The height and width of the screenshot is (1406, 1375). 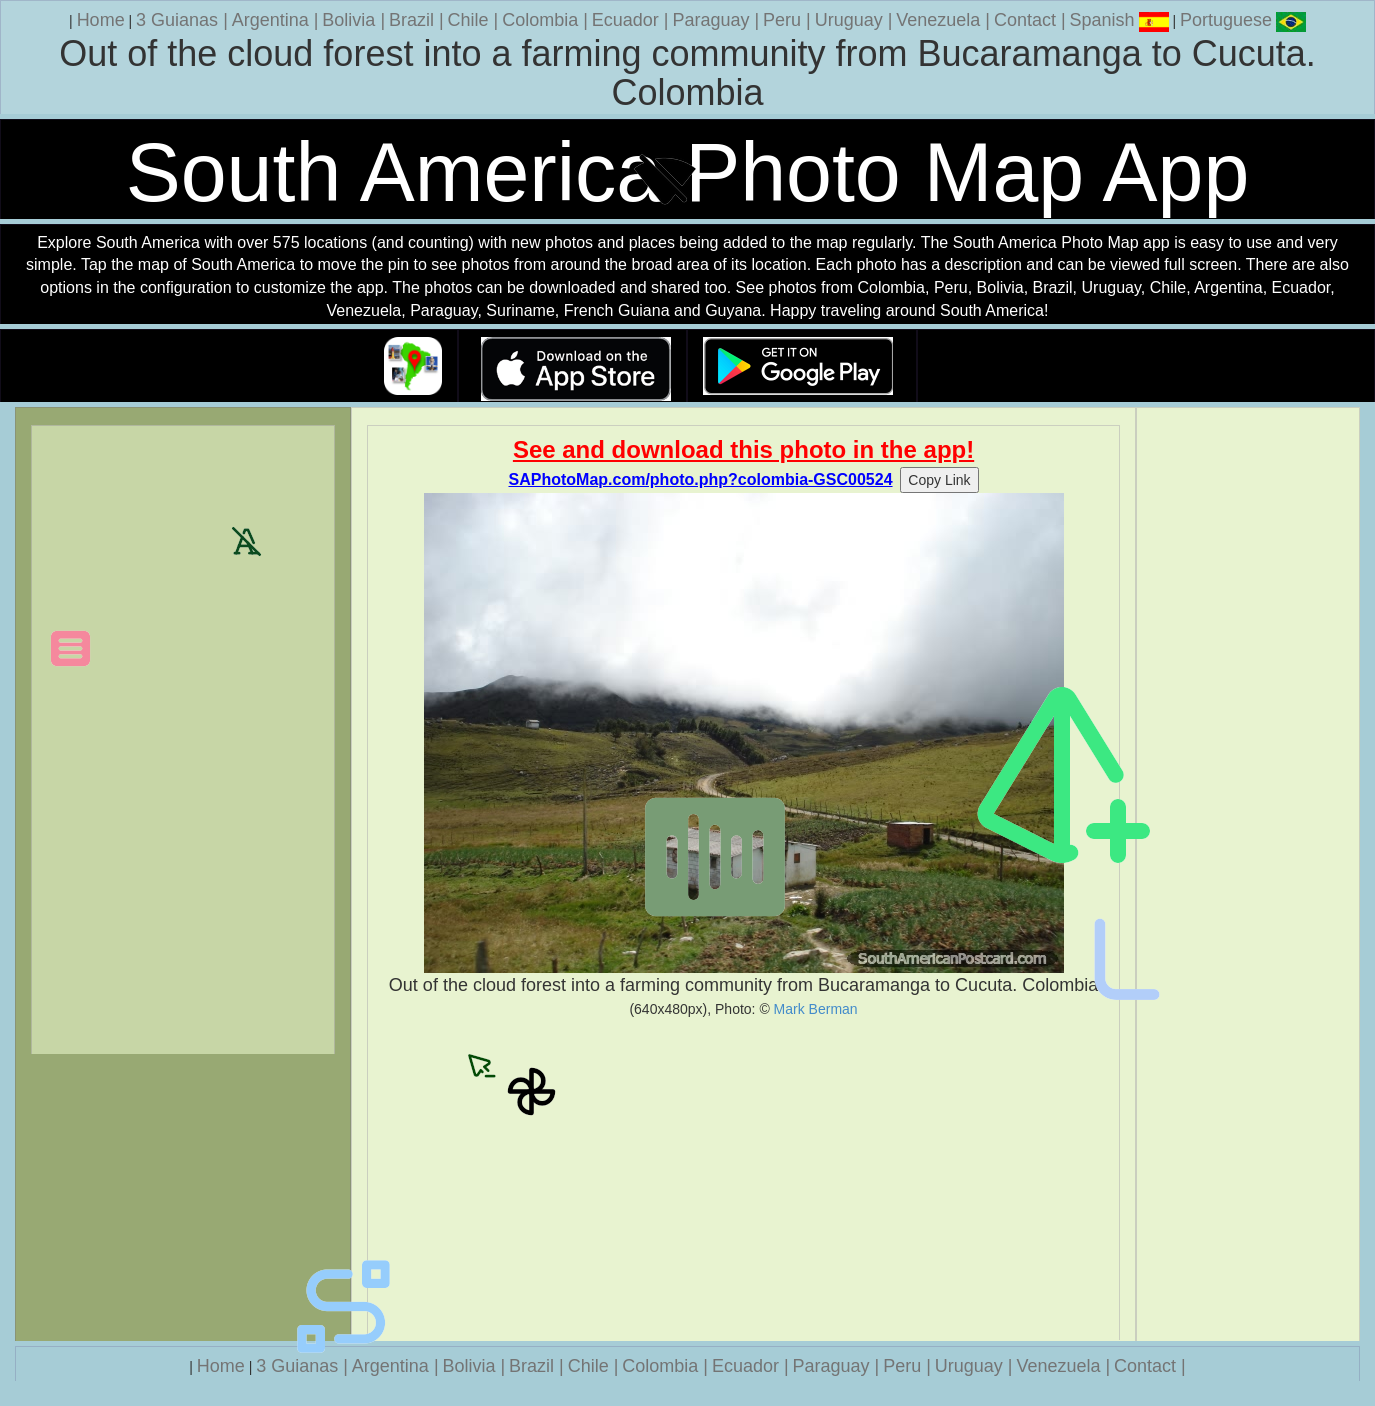 I want to click on remove a cursor or pointer, so click(x=480, y=1066).